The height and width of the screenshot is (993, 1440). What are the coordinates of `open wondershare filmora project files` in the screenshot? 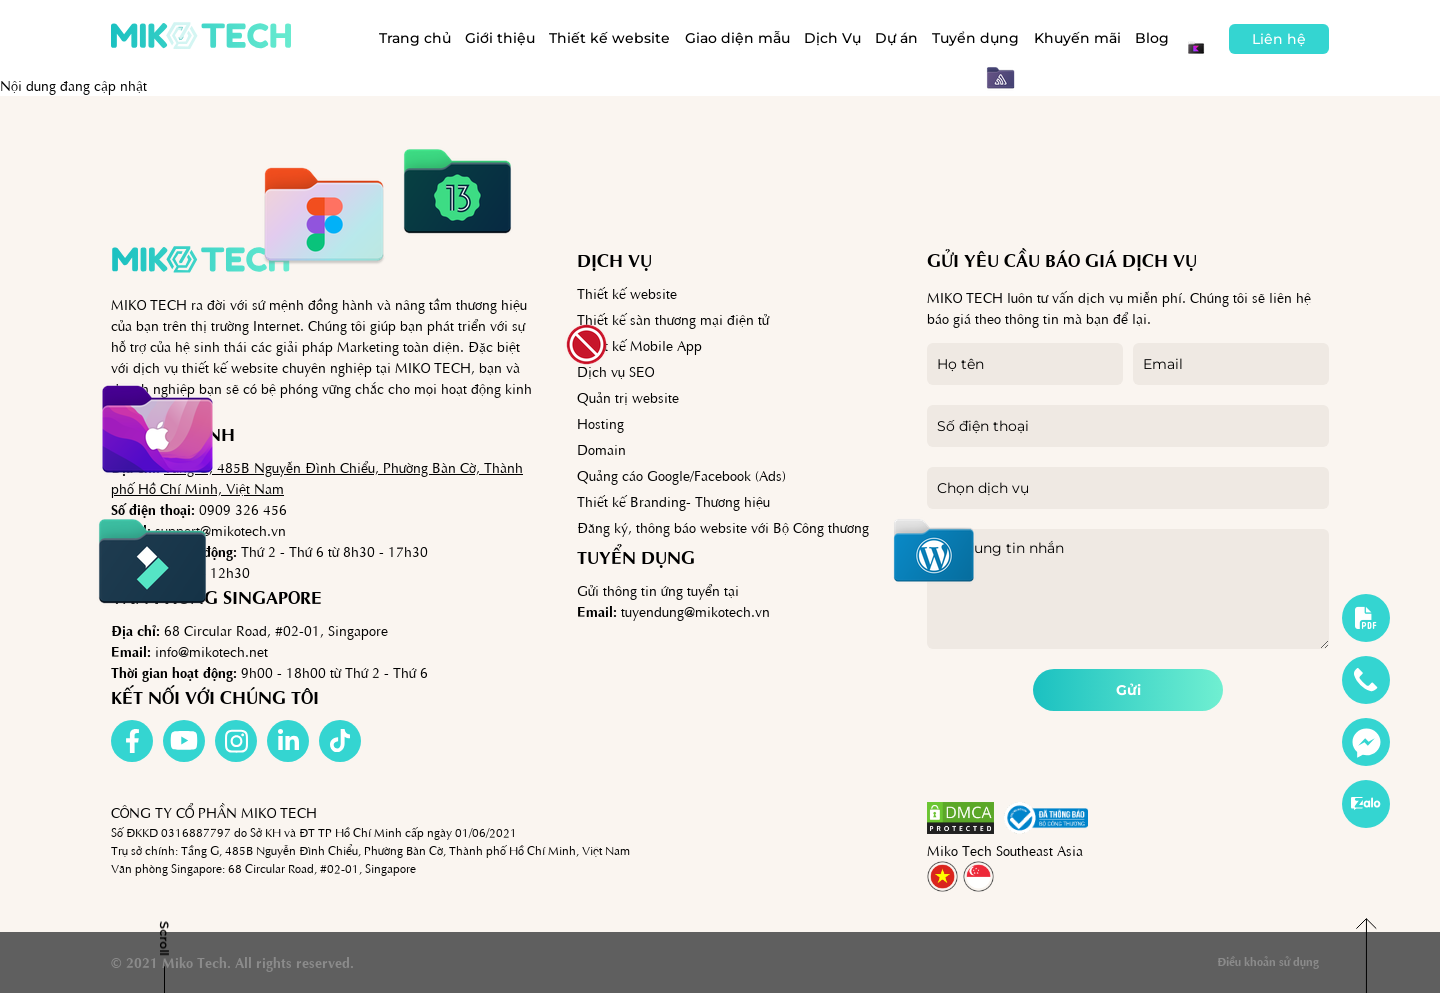 It's located at (152, 564).